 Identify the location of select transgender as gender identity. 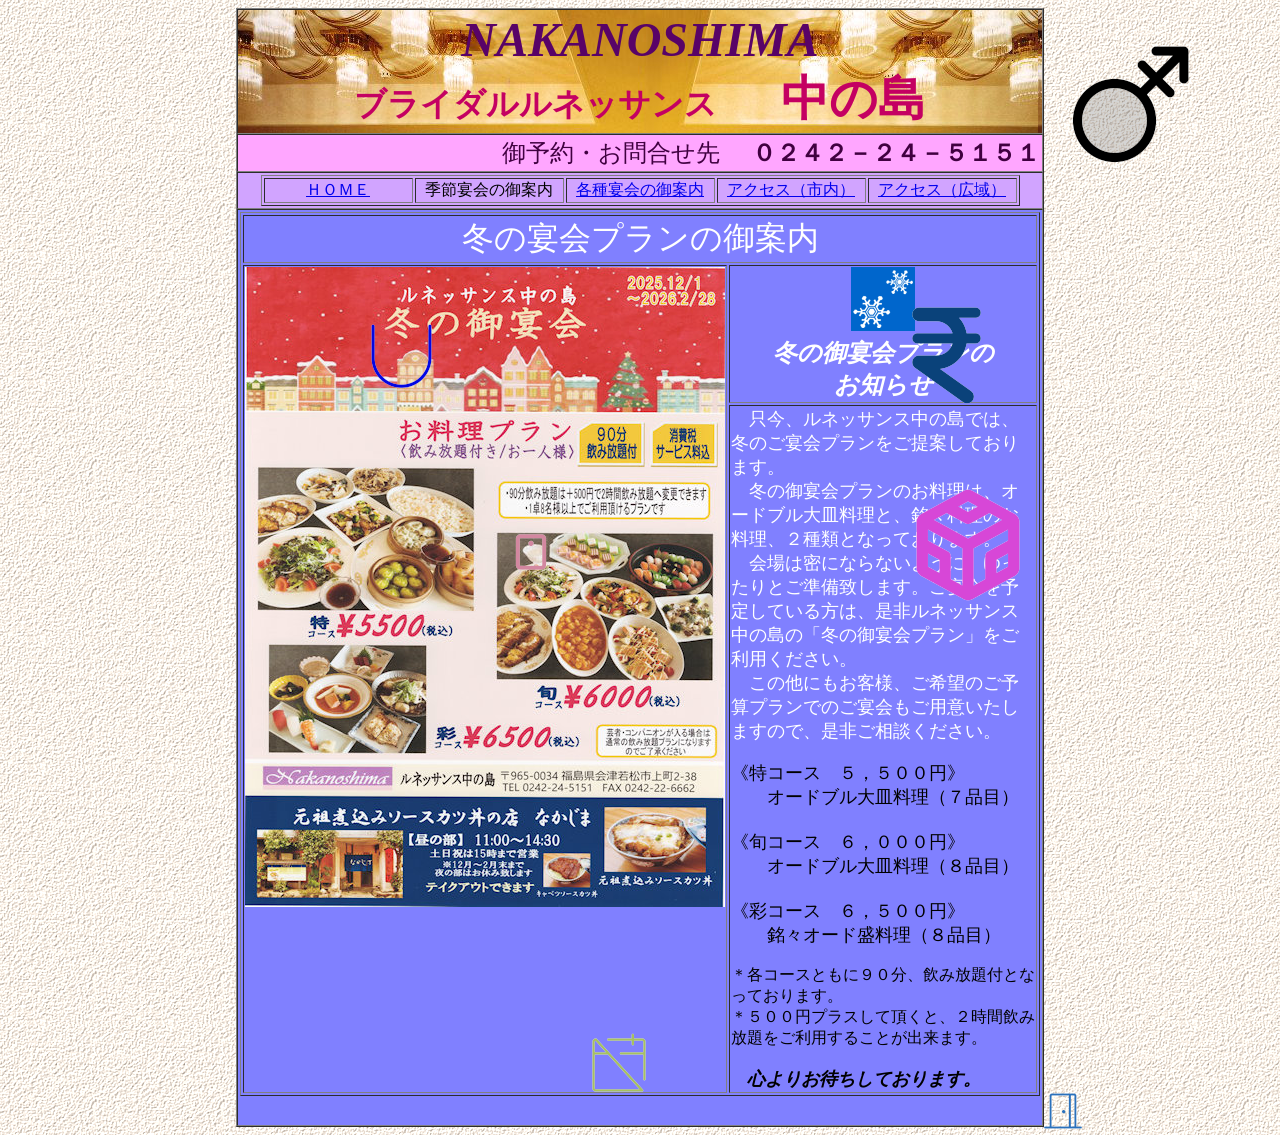
(1133, 102).